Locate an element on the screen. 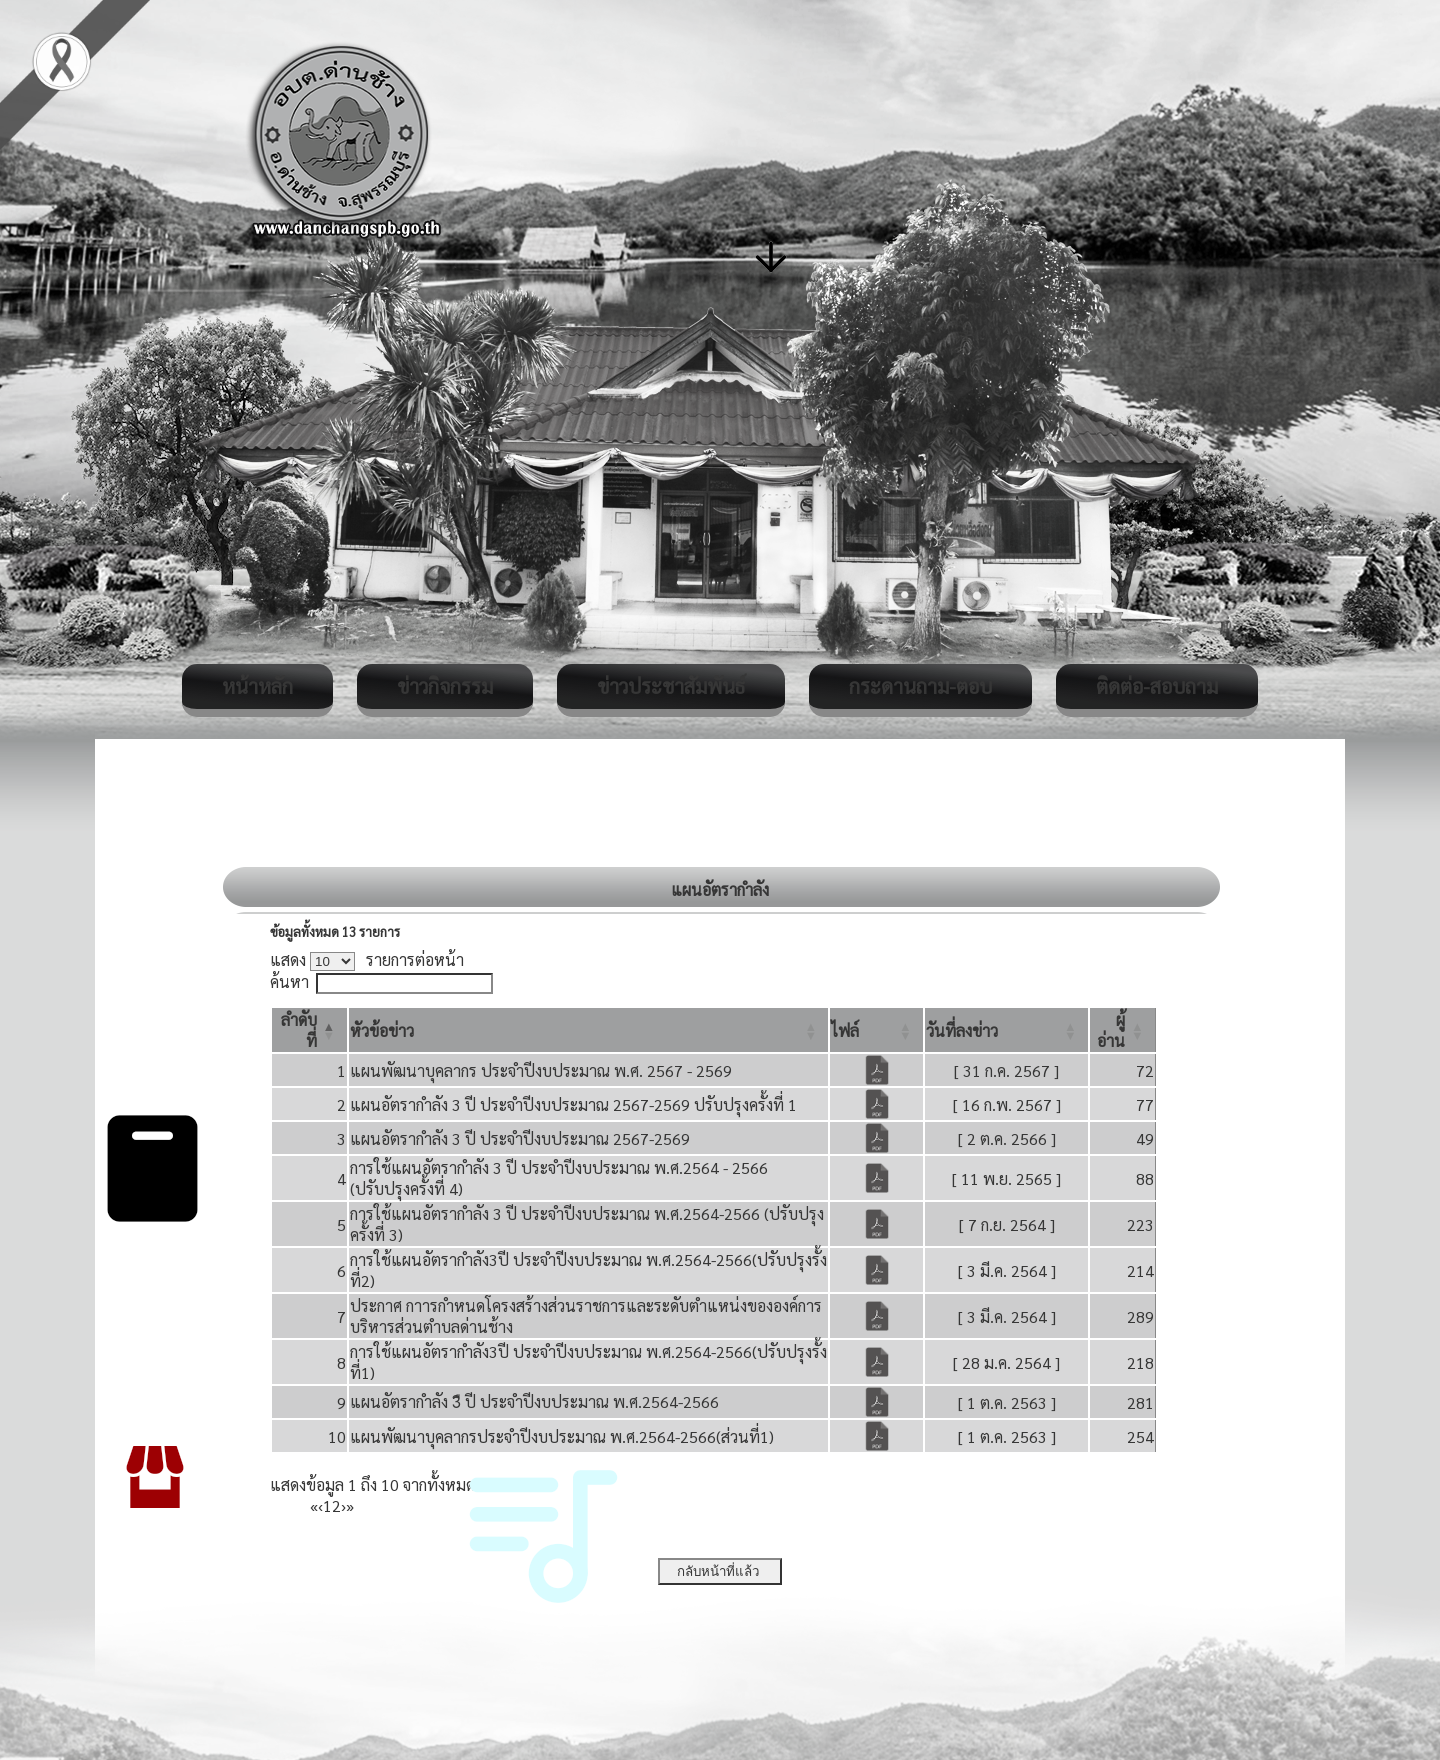 The image size is (1440, 1760). view your music playlist is located at coordinates (543, 1536).